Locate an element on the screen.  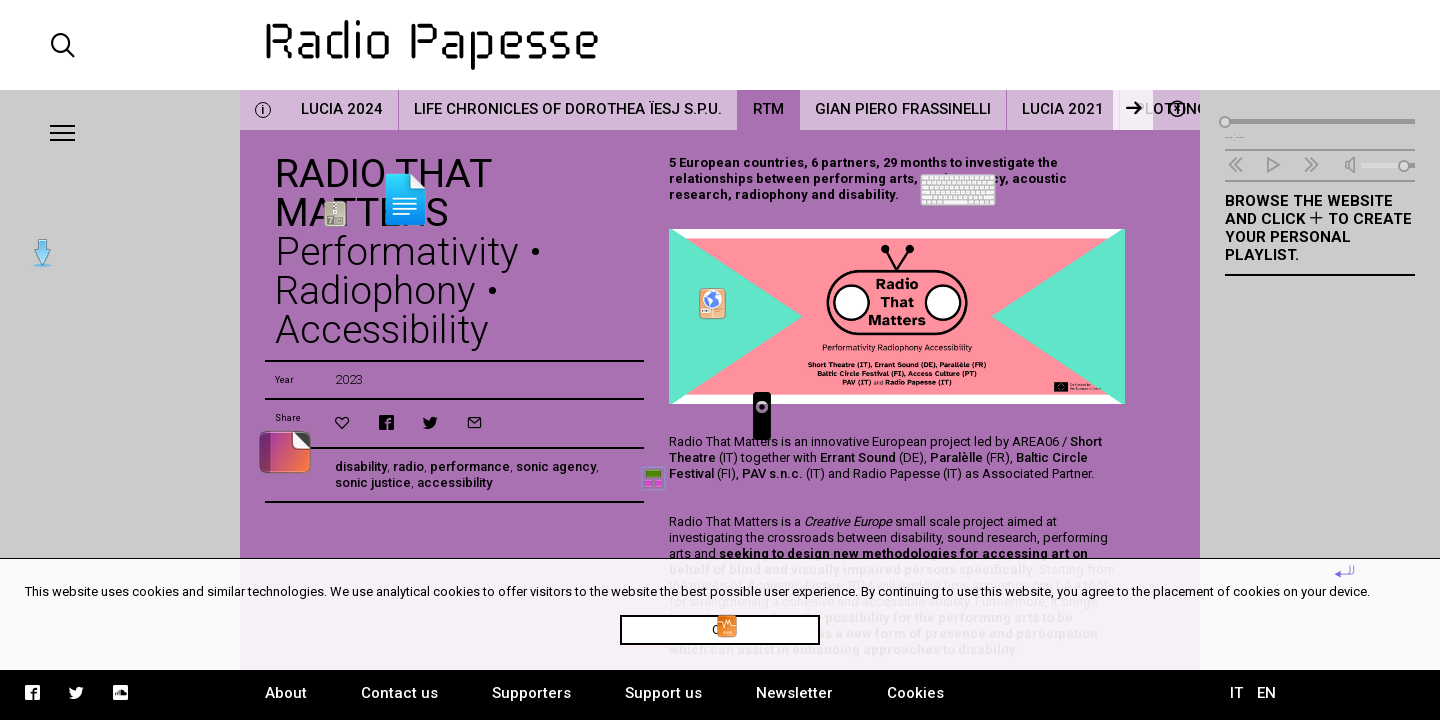
reply to all recipients of an email is located at coordinates (1344, 570).